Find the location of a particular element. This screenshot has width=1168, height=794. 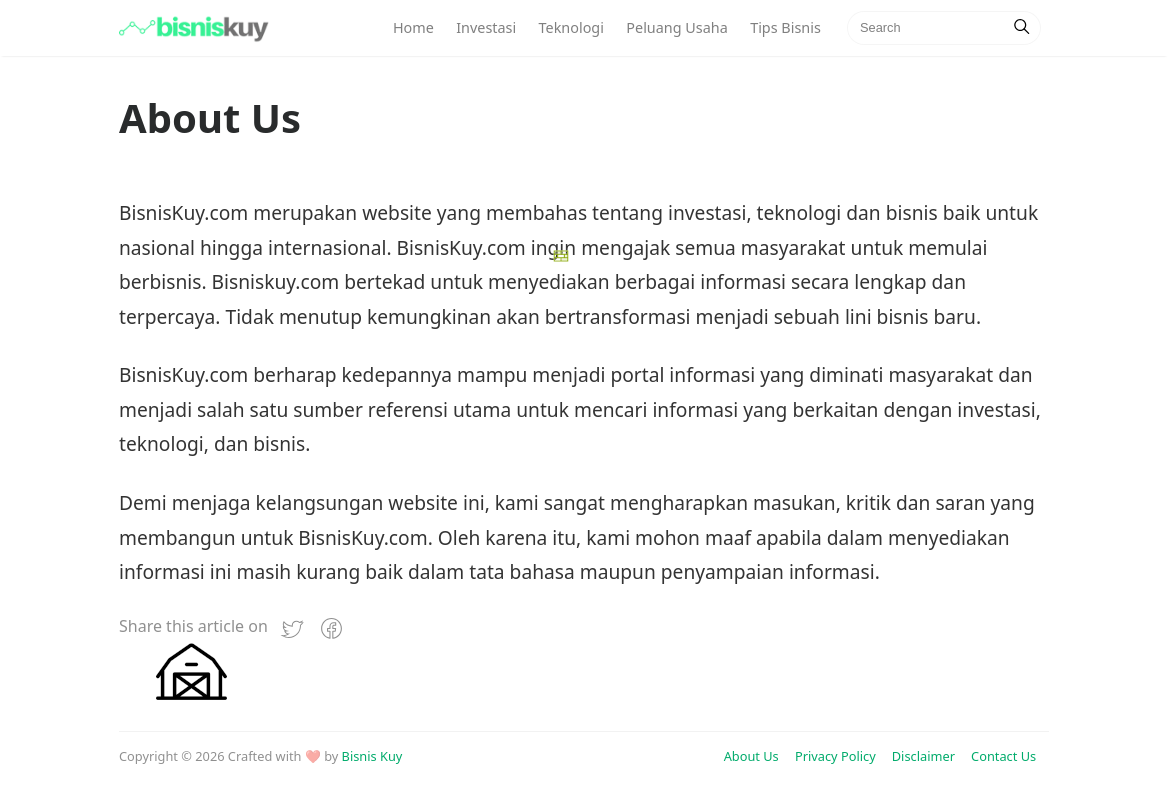

access wall or barrier settings is located at coordinates (561, 256).